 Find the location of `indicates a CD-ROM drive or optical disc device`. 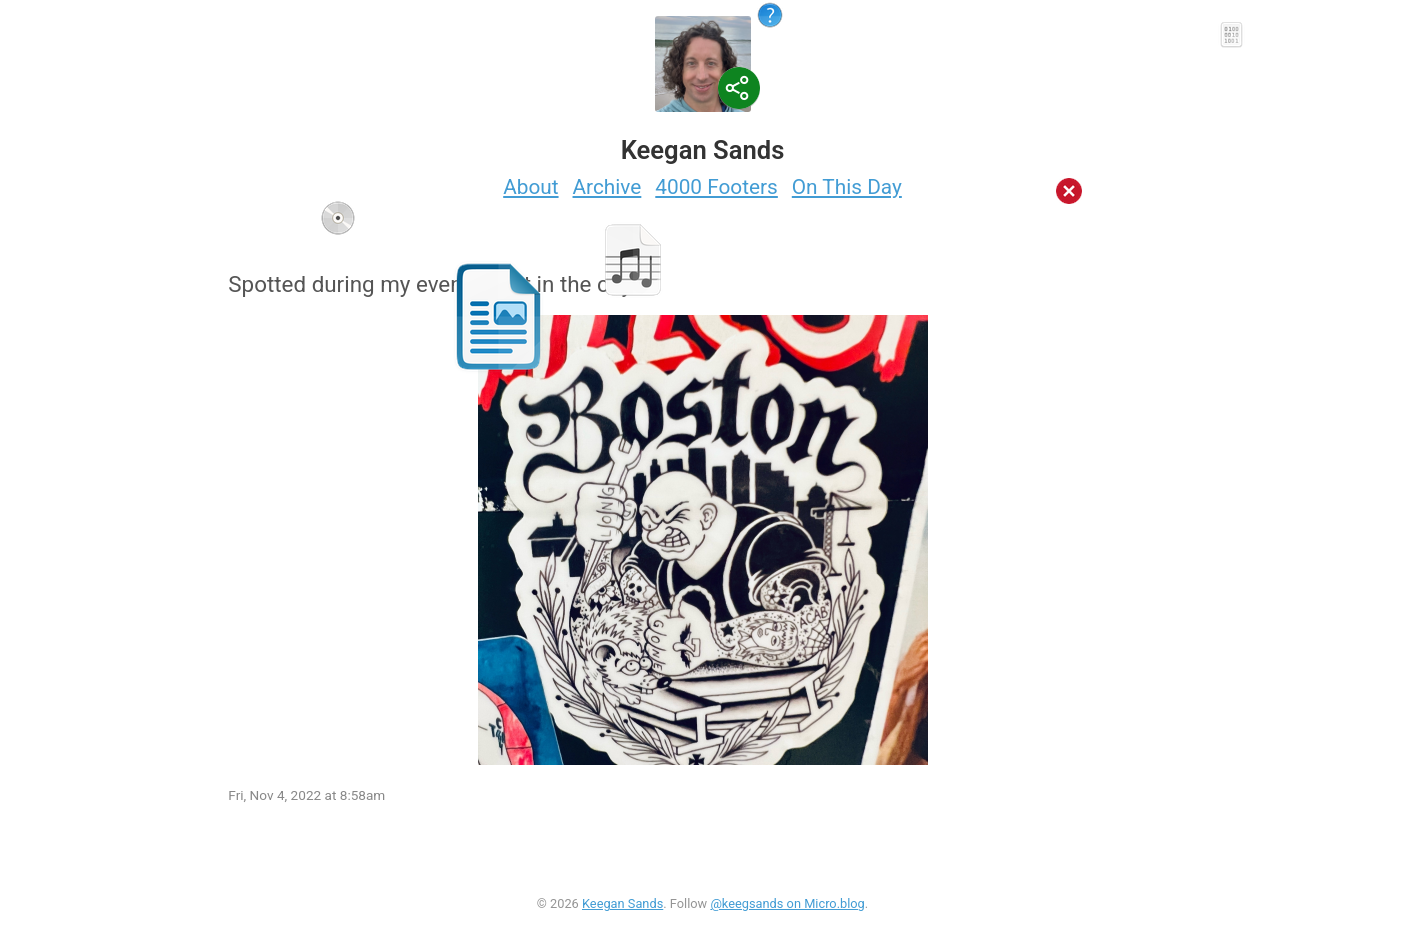

indicates a CD-ROM drive or optical disc device is located at coordinates (338, 218).